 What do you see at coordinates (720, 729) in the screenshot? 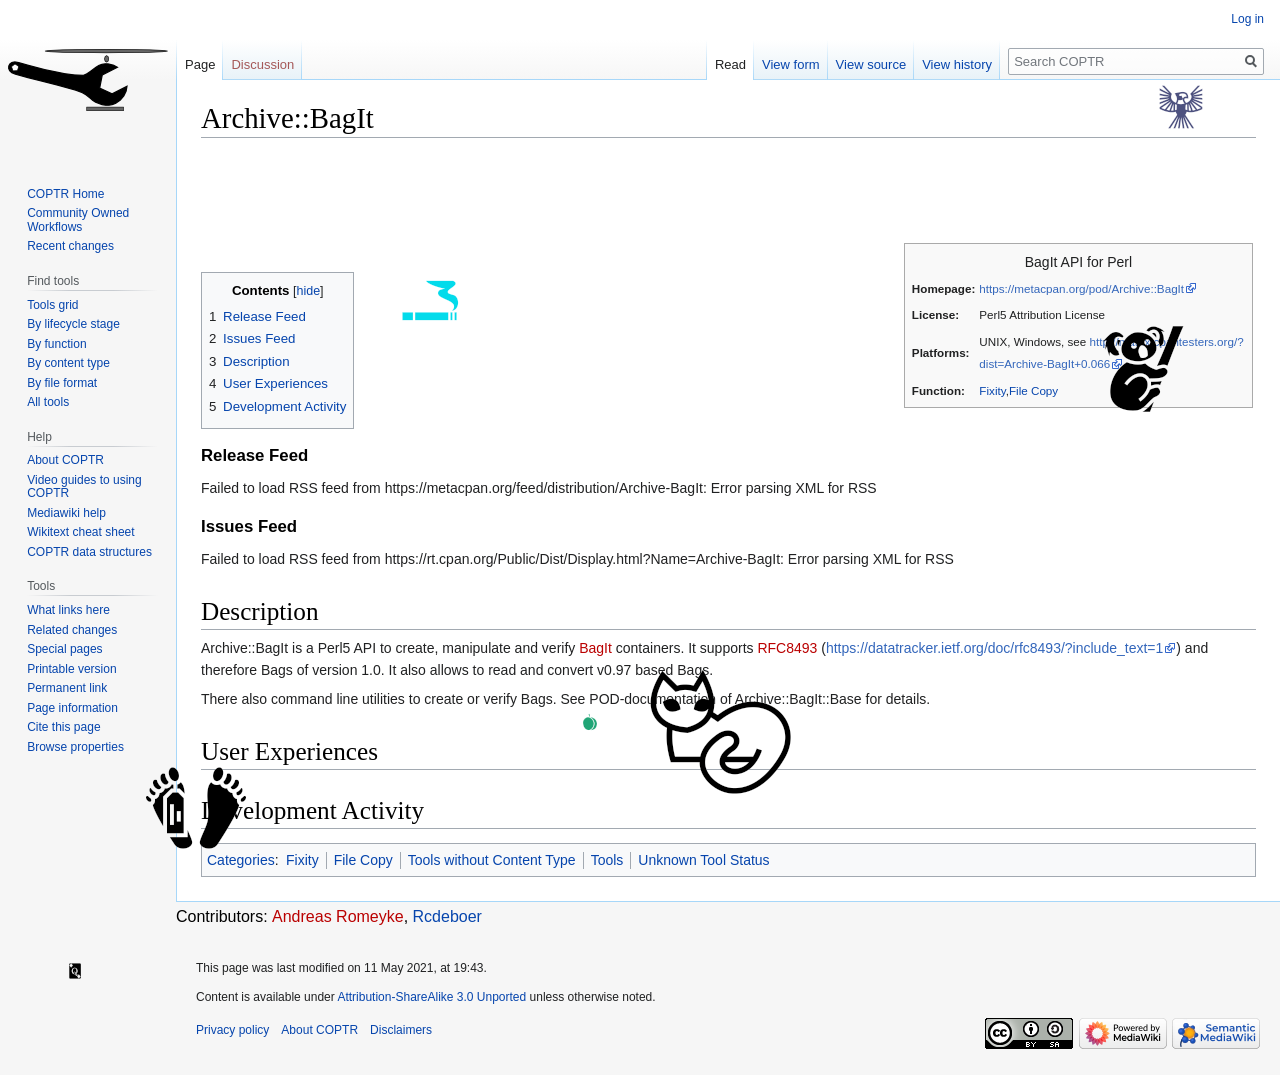
I see `decorative cat icon for pet-related content` at bounding box center [720, 729].